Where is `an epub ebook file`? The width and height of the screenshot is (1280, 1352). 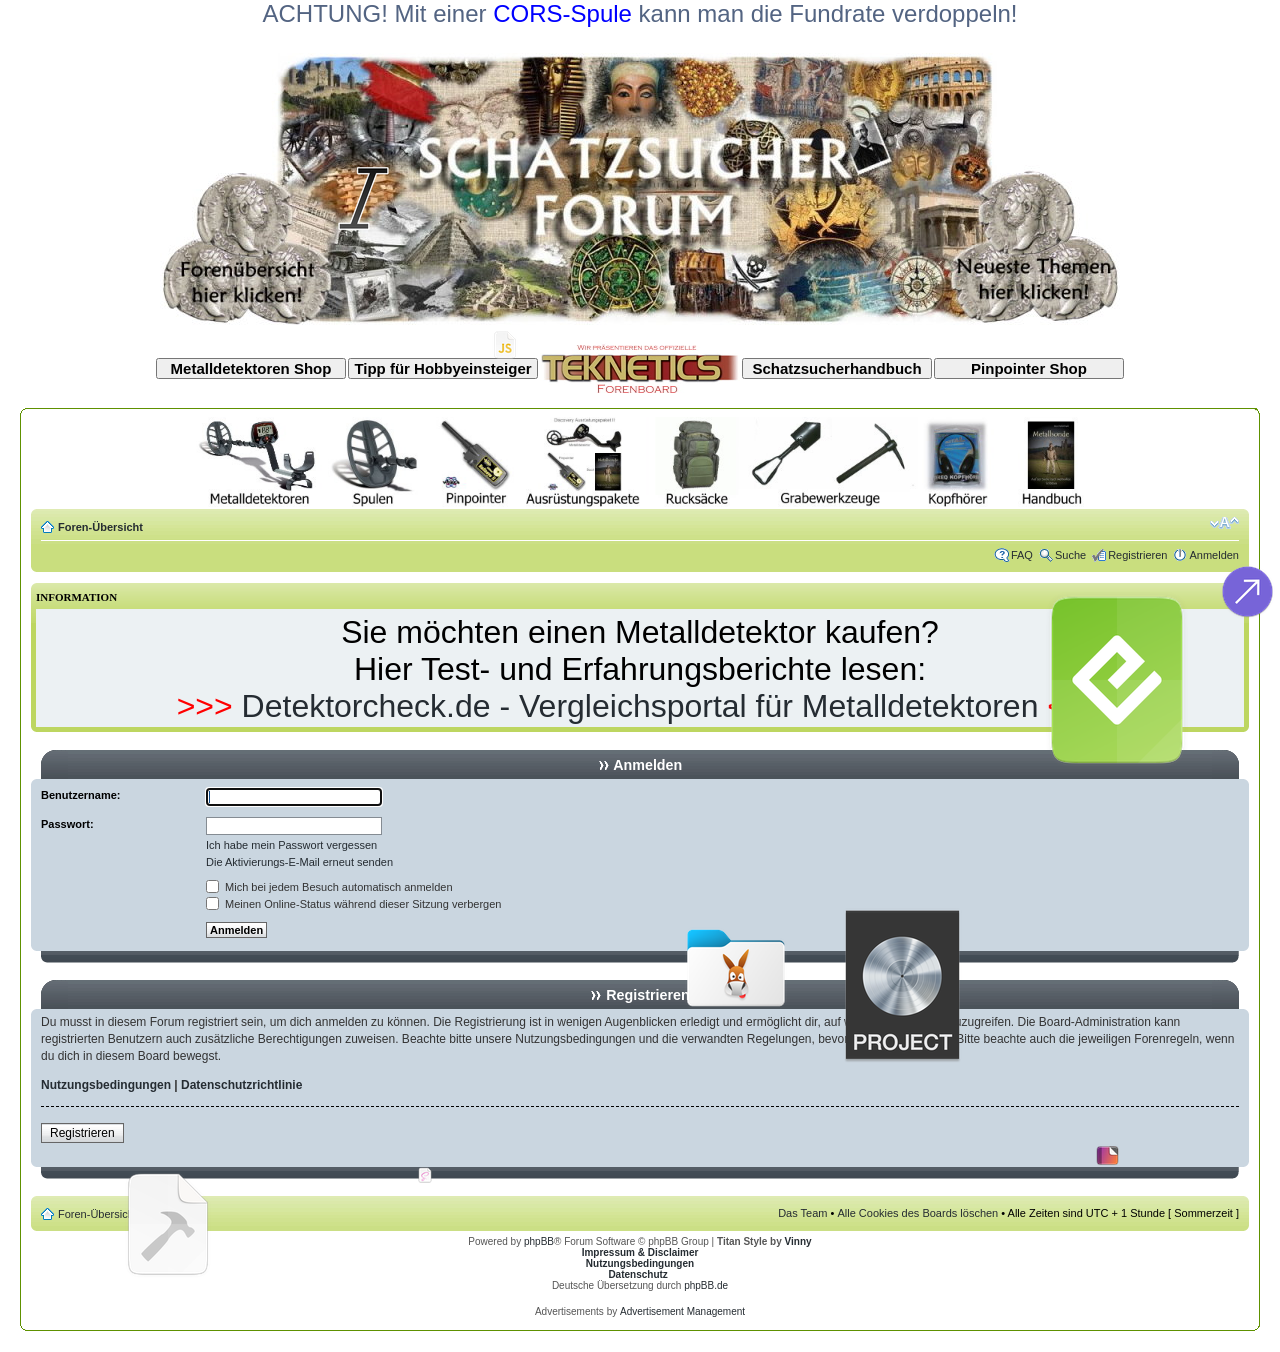
an epub ebook file is located at coordinates (1117, 680).